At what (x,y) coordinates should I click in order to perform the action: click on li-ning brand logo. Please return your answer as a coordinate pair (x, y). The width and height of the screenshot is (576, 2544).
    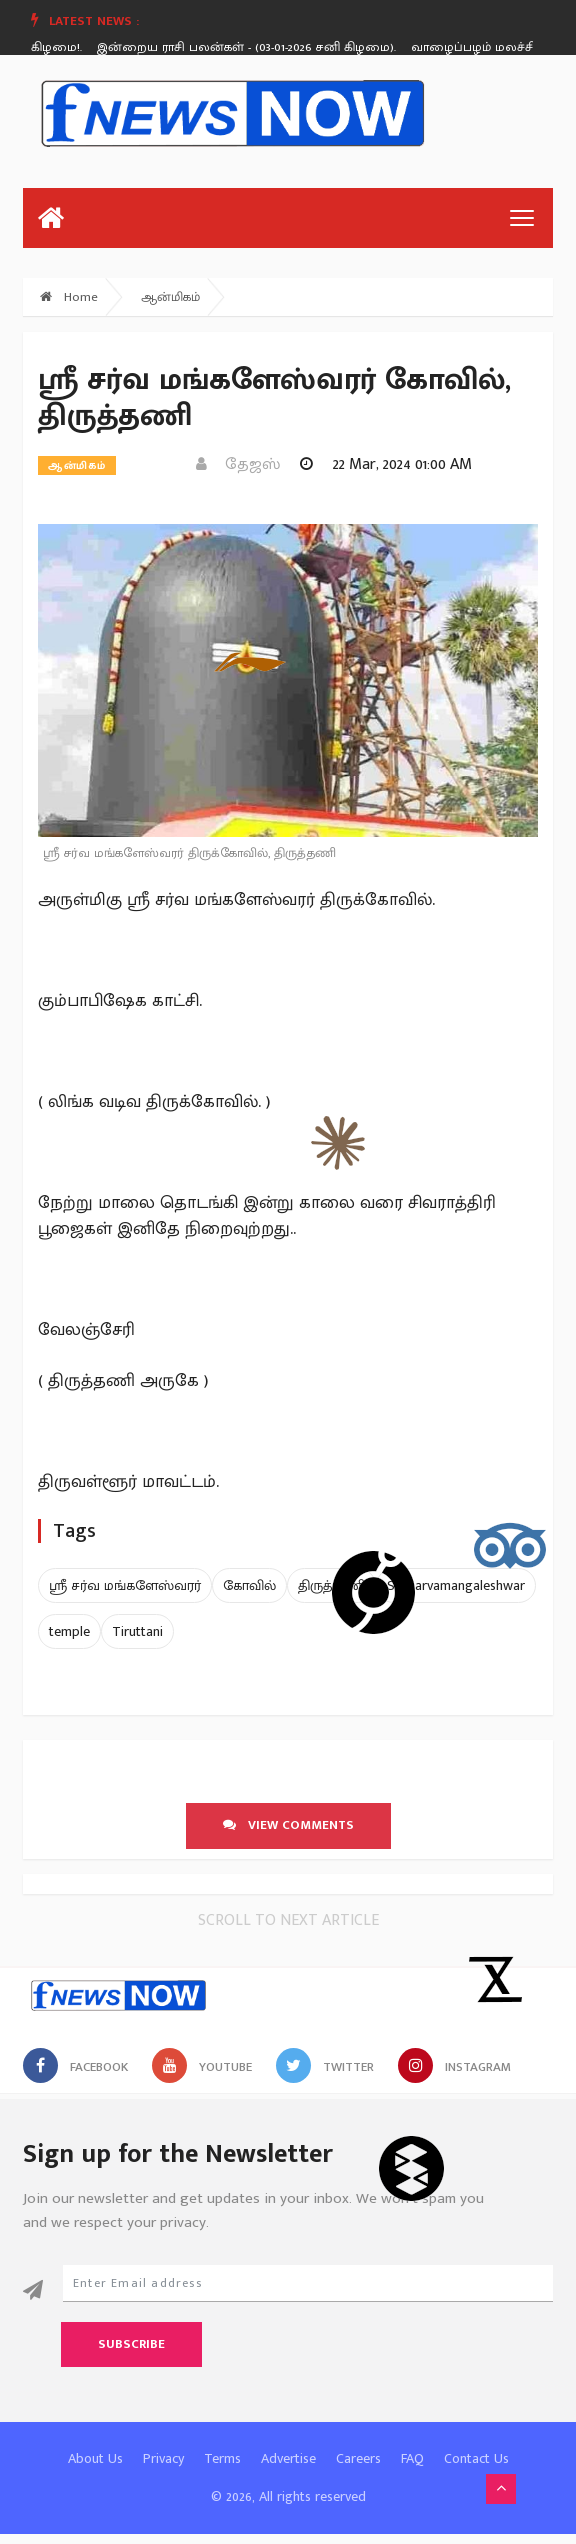
    Looking at the image, I should click on (250, 662).